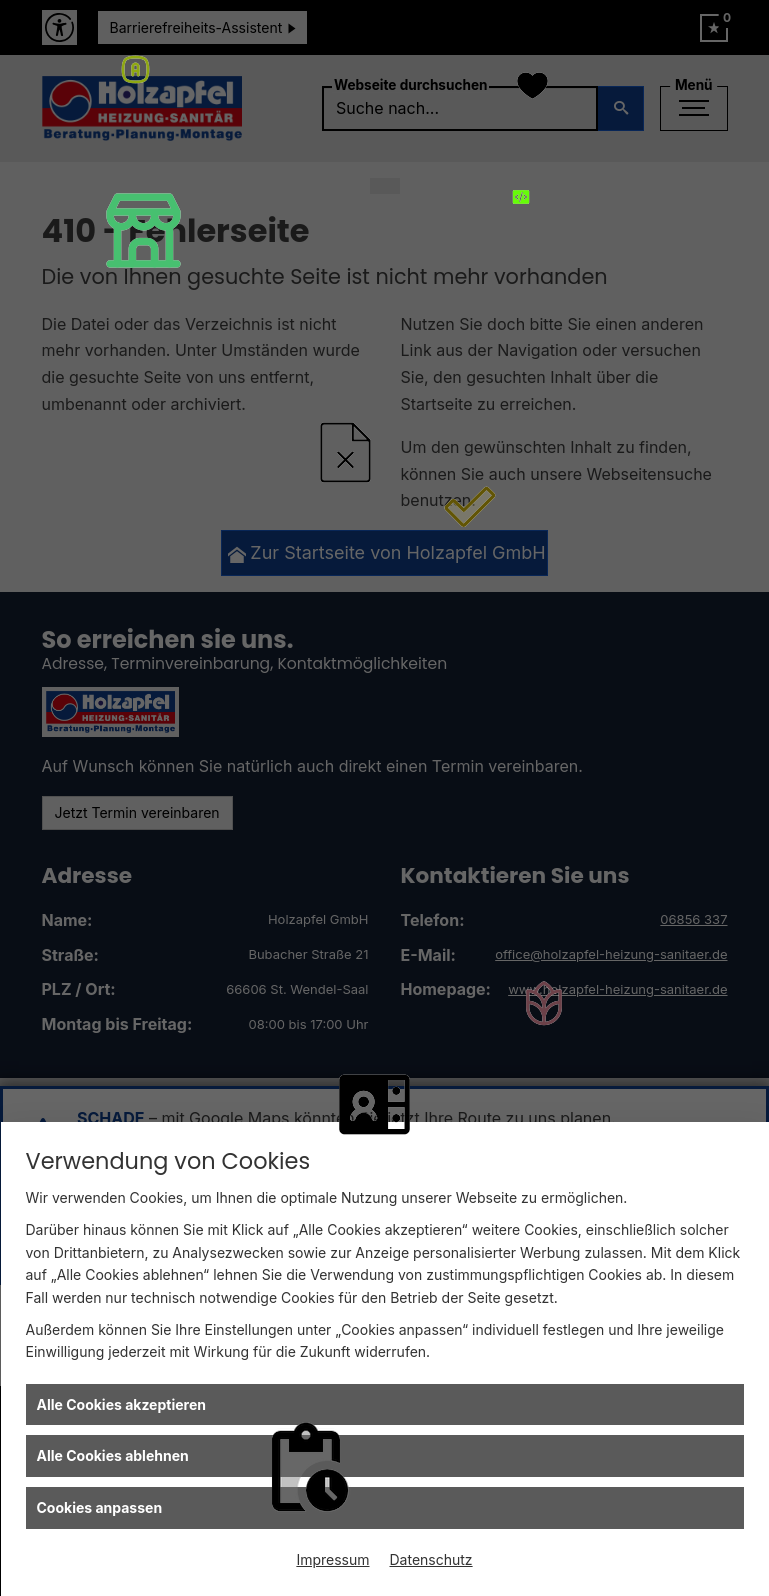 The height and width of the screenshot is (1596, 769). I want to click on delete or remove a file, so click(345, 452).